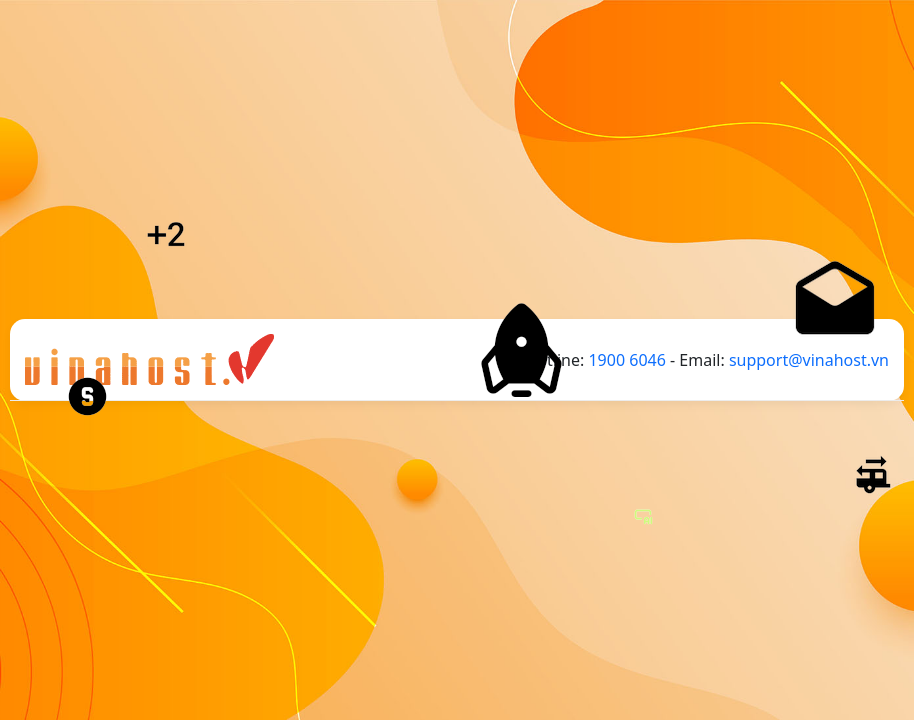 The height and width of the screenshot is (720, 914). What do you see at coordinates (835, 303) in the screenshot?
I see `view your draft messages` at bounding box center [835, 303].